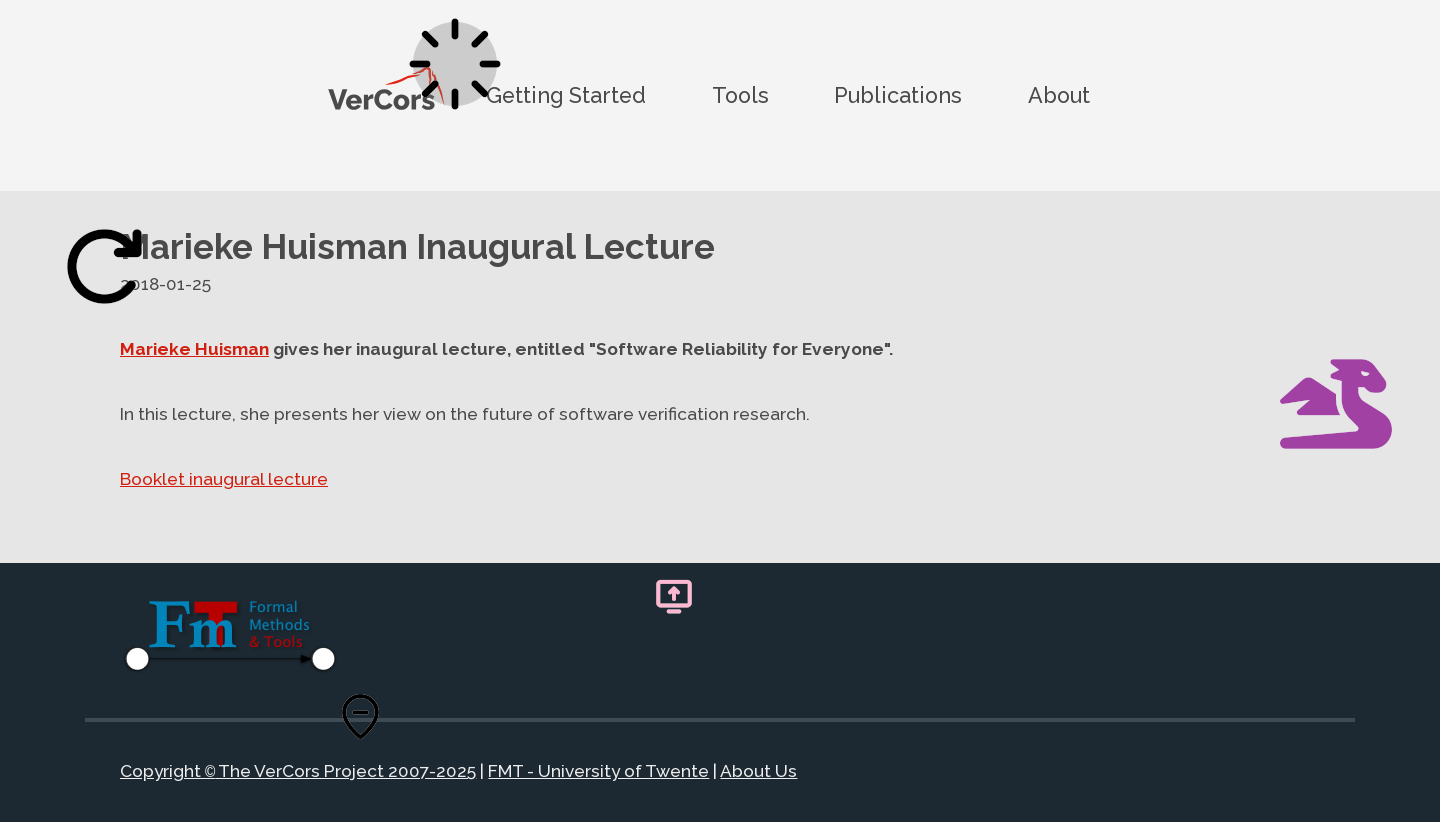 Image resolution: width=1440 pixels, height=822 pixels. Describe the element at coordinates (455, 64) in the screenshot. I see `indicates content is loading` at that location.